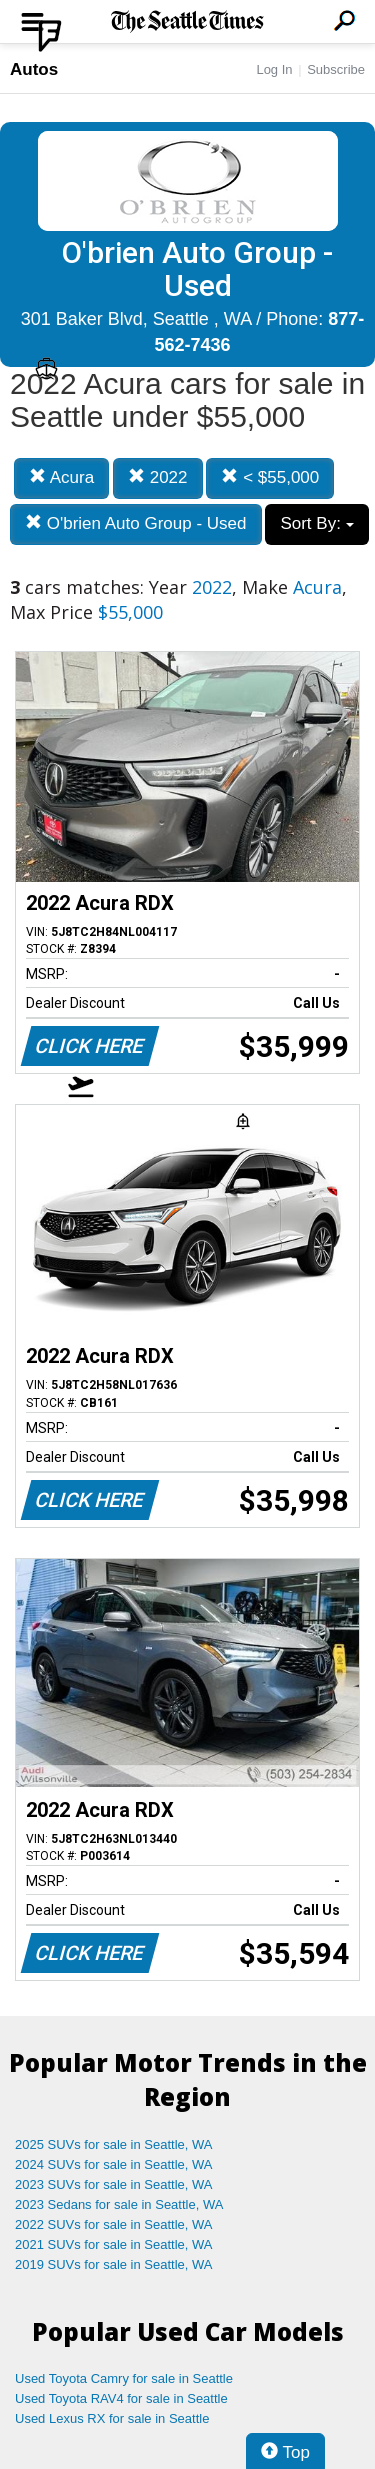 This screenshot has width=375, height=2469. Describe the element at coordinates (243, 1121) in the screenshot. I see `add a new reminder or alert` at that location.